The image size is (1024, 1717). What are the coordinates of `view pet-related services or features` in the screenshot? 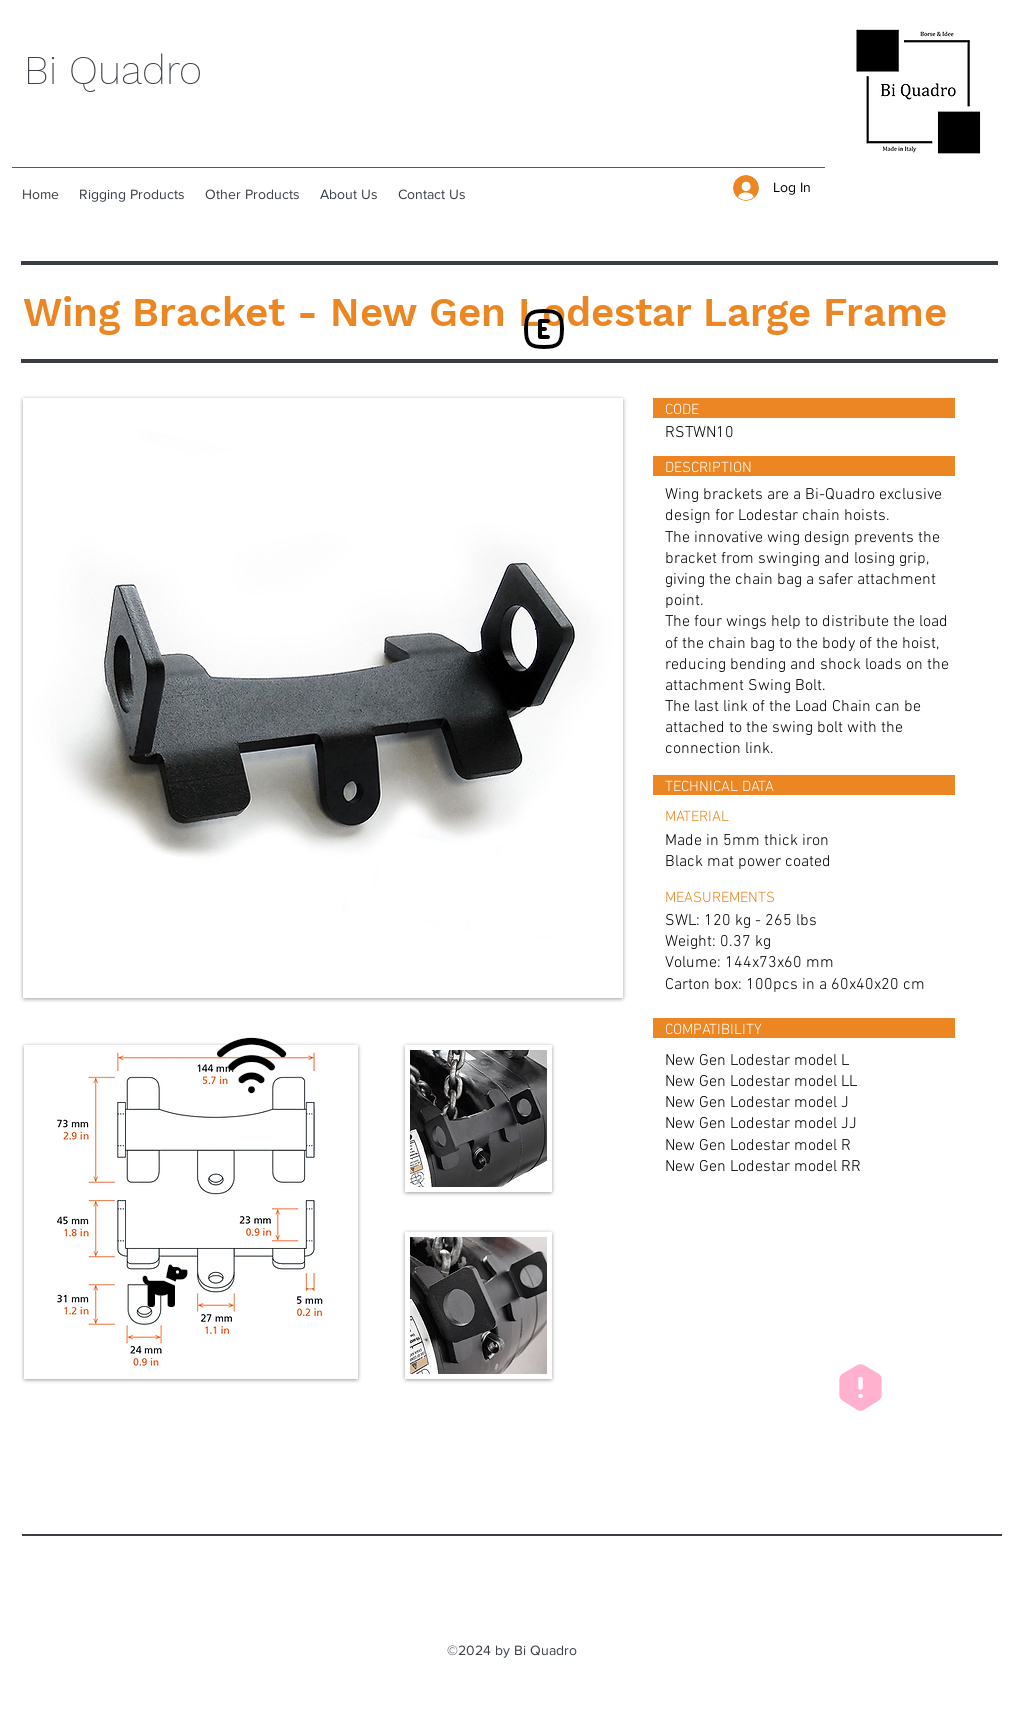 It's located at (165, 1287).